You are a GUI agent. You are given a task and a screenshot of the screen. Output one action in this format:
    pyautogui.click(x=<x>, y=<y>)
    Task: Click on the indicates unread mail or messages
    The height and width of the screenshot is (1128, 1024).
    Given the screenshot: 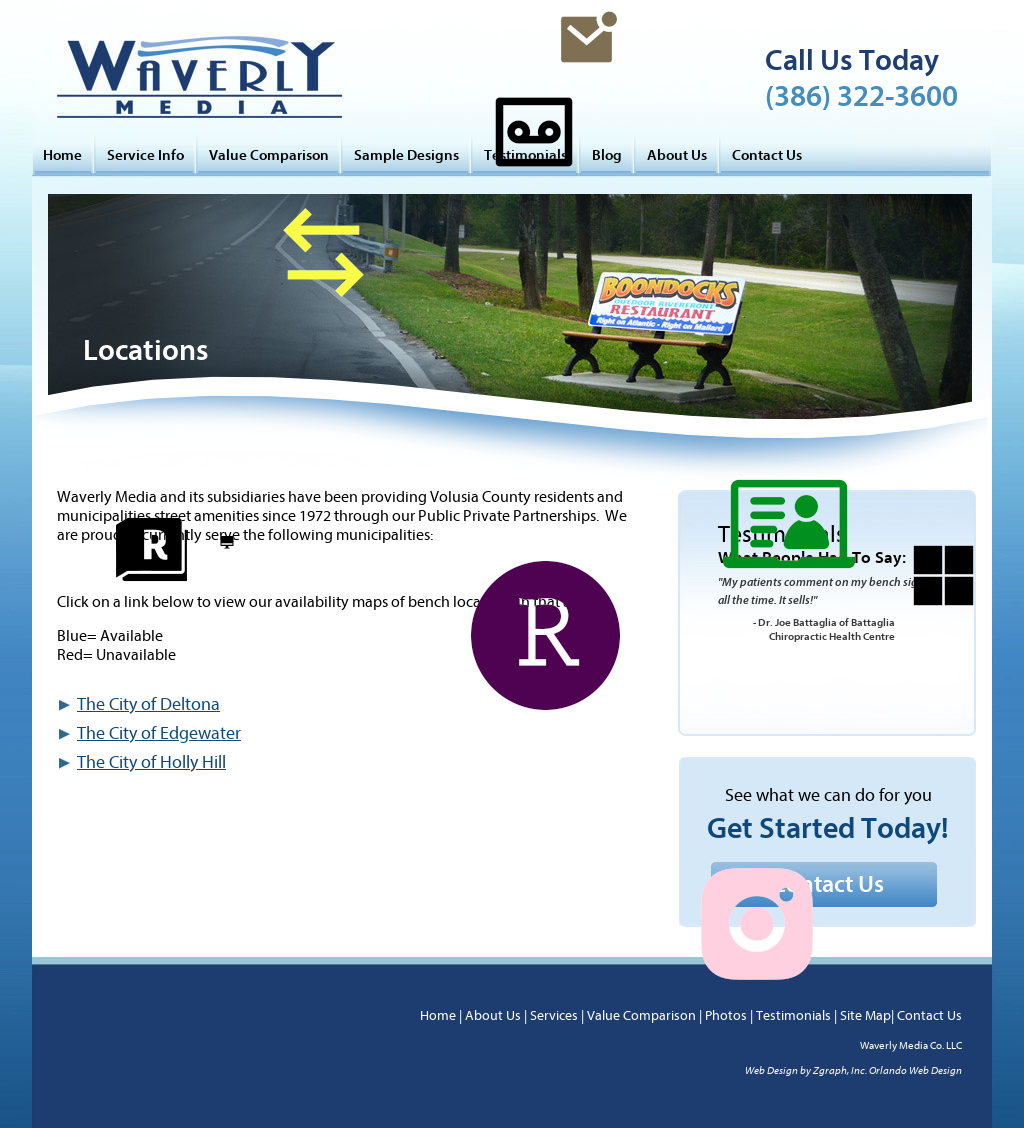 What is the action you would take?
    pyautogui.click(x=586, y=39)
    